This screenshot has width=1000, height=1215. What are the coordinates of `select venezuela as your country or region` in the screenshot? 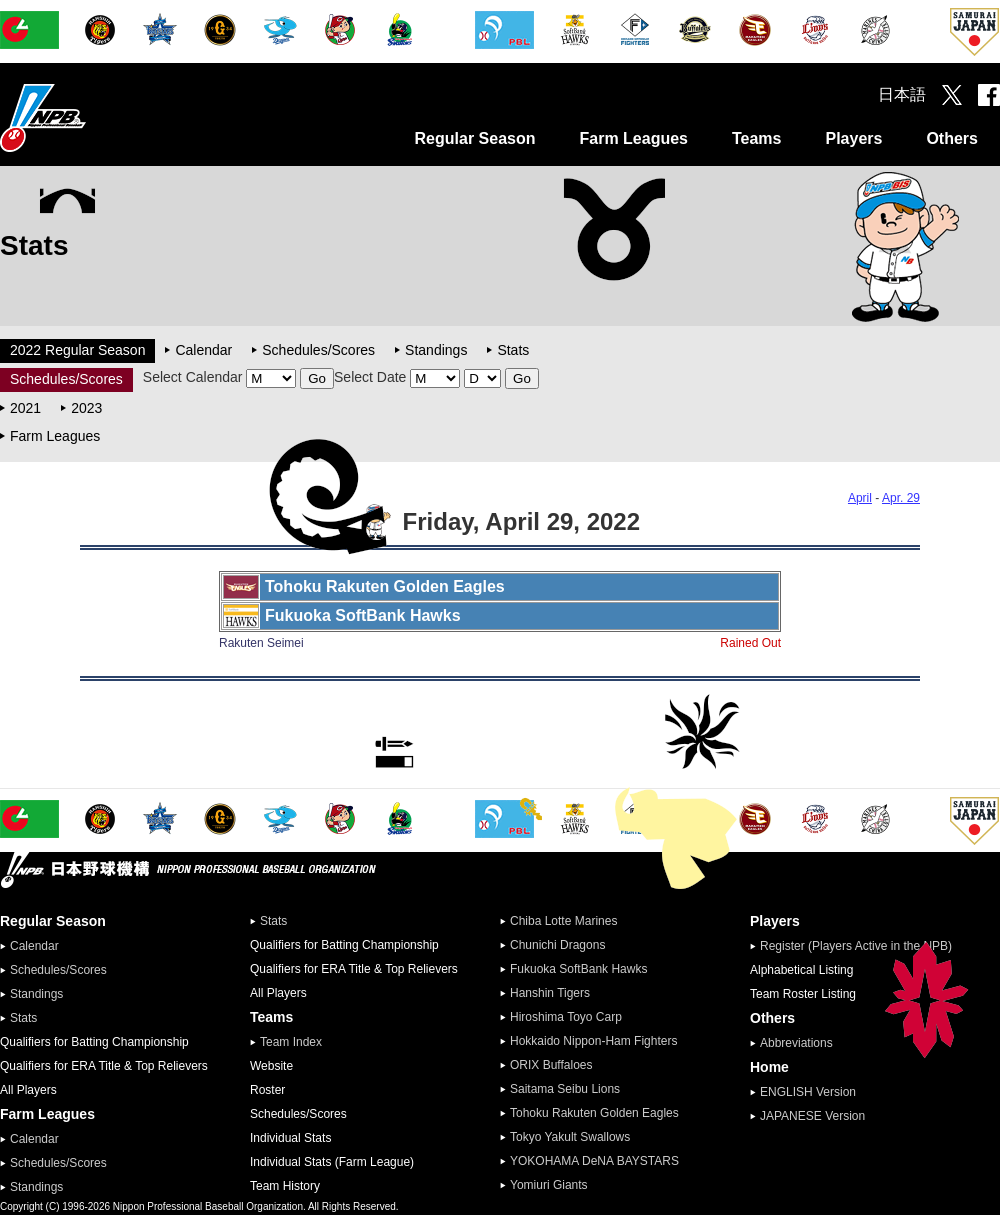 It's located at (676, 838).